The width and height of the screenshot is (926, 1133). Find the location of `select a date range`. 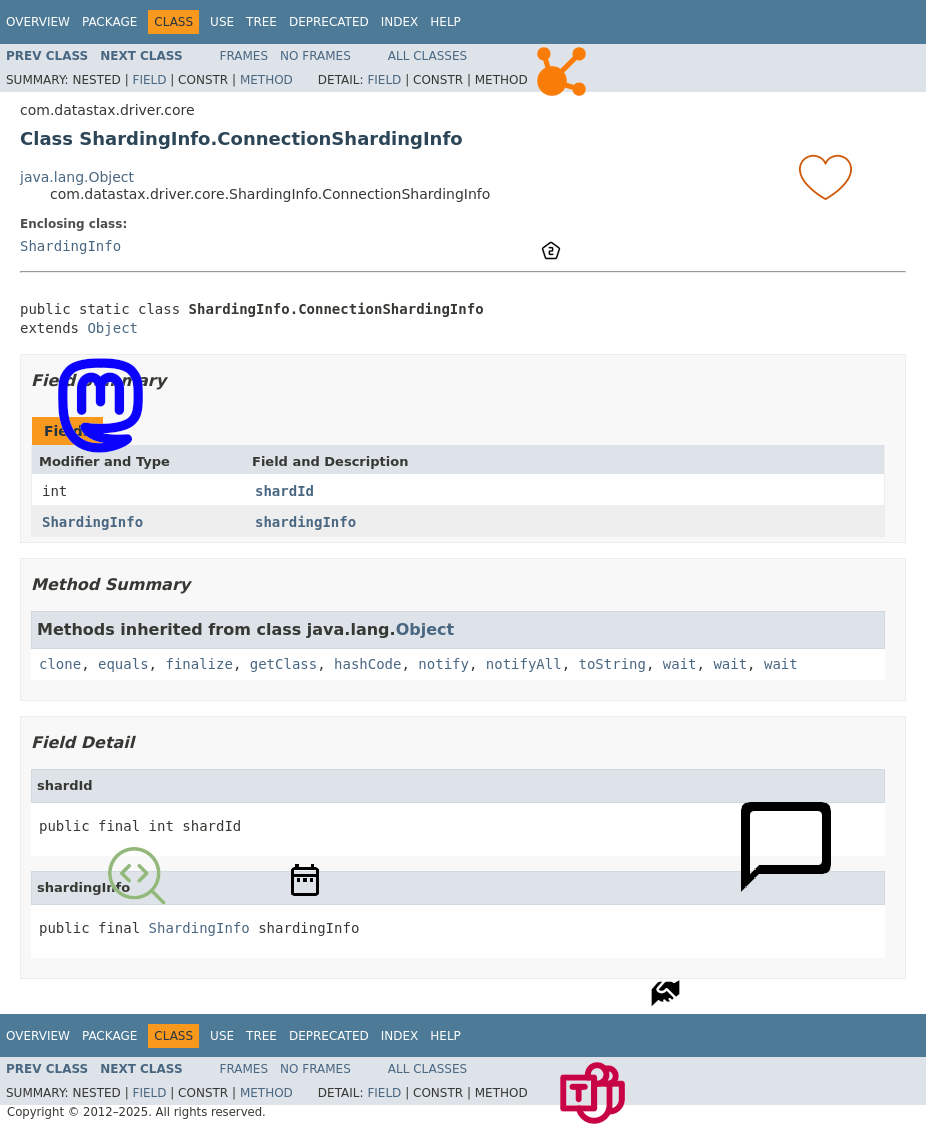

select a date range is located at coordinates (305, 880).